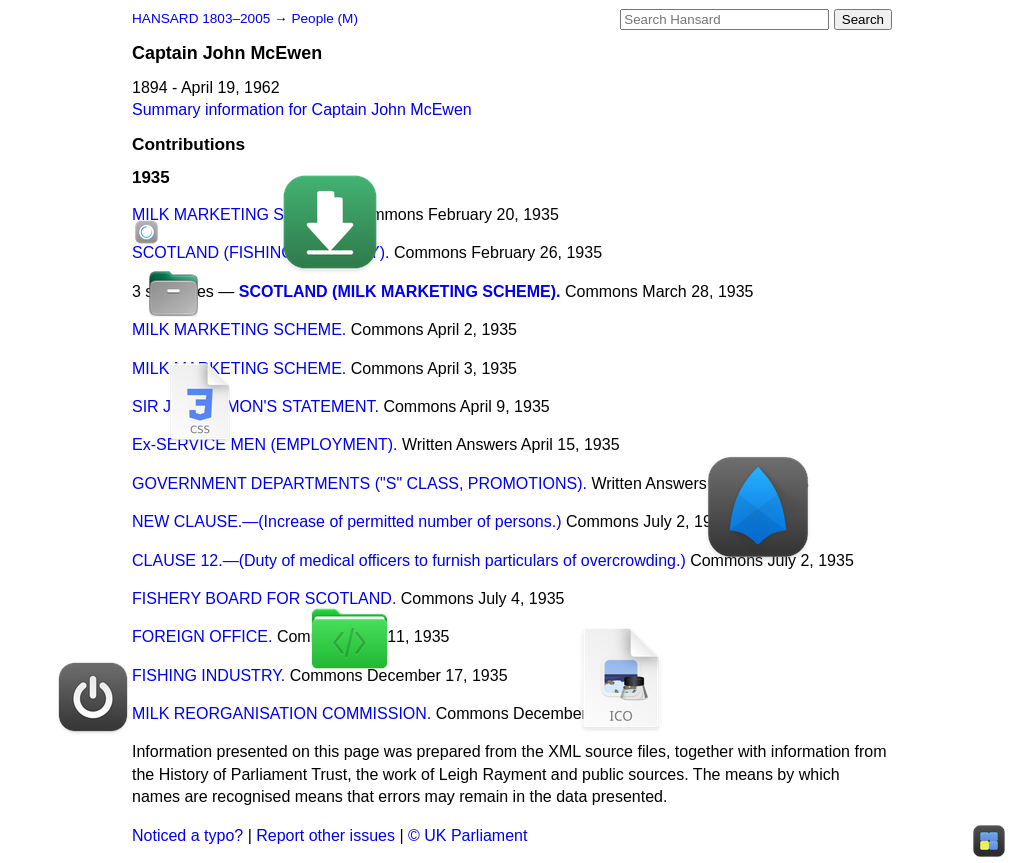 The width and height of the screenshot is (1024, 863). I want to click on open synfig animation studio, so click(758, 507).